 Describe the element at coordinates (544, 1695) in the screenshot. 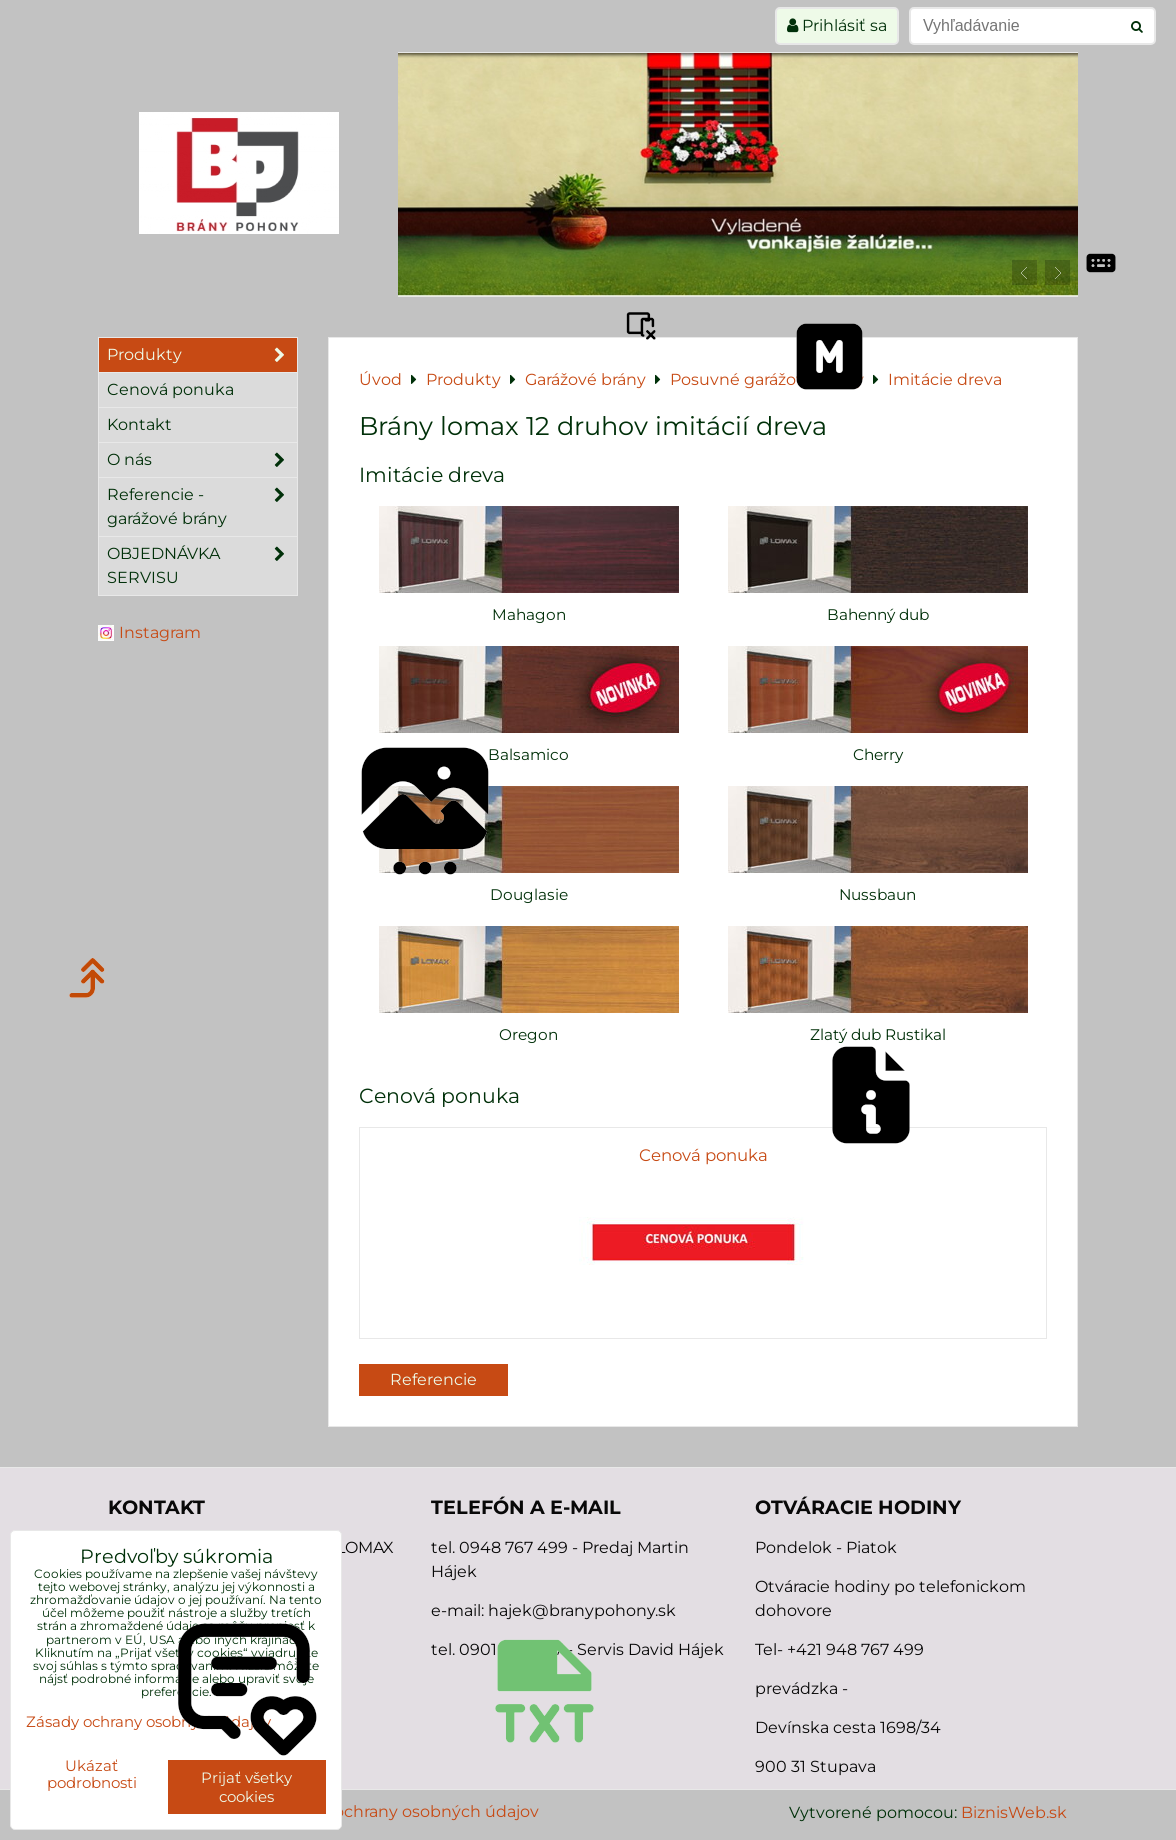

I see `open a plain text file` at that location.